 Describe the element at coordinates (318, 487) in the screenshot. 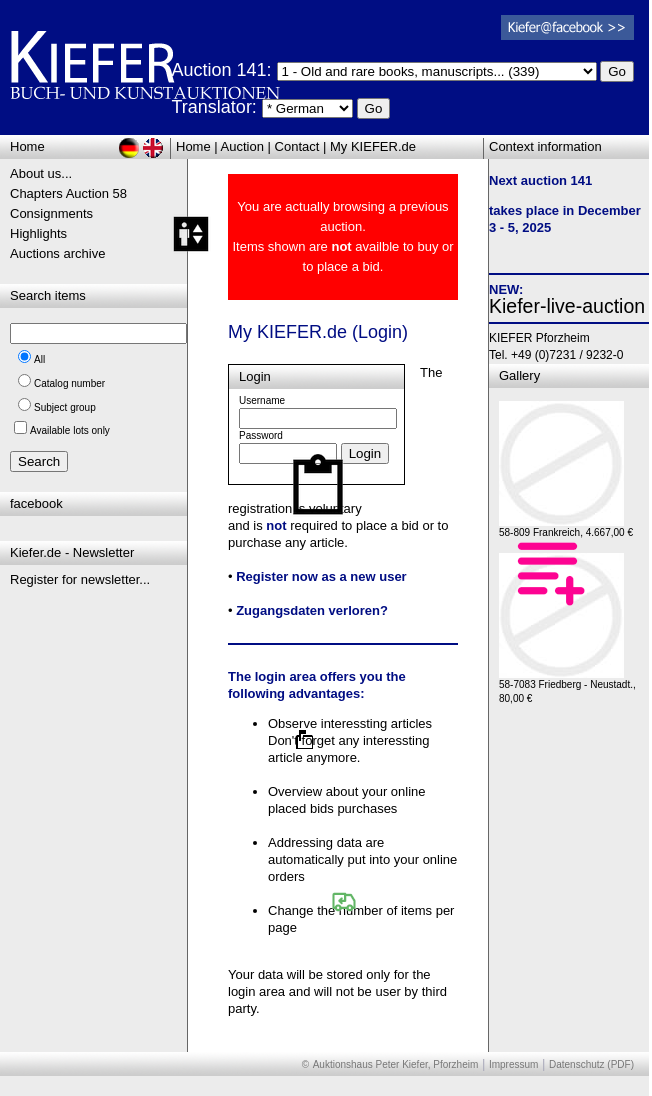

I see `paste content from clipboard` at that location.